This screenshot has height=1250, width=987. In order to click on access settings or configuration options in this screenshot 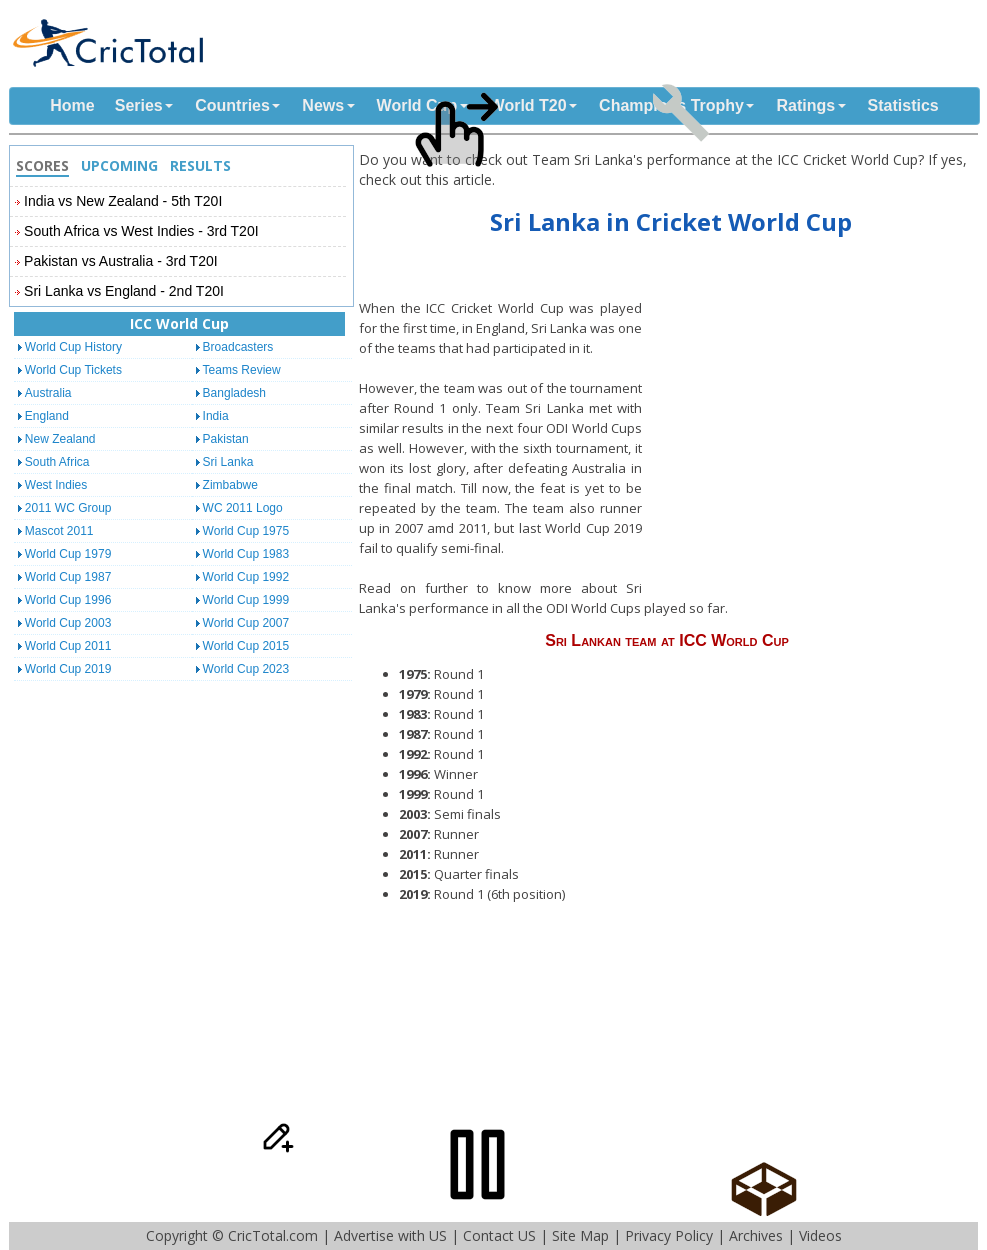, I will do `click(682, 113)`.